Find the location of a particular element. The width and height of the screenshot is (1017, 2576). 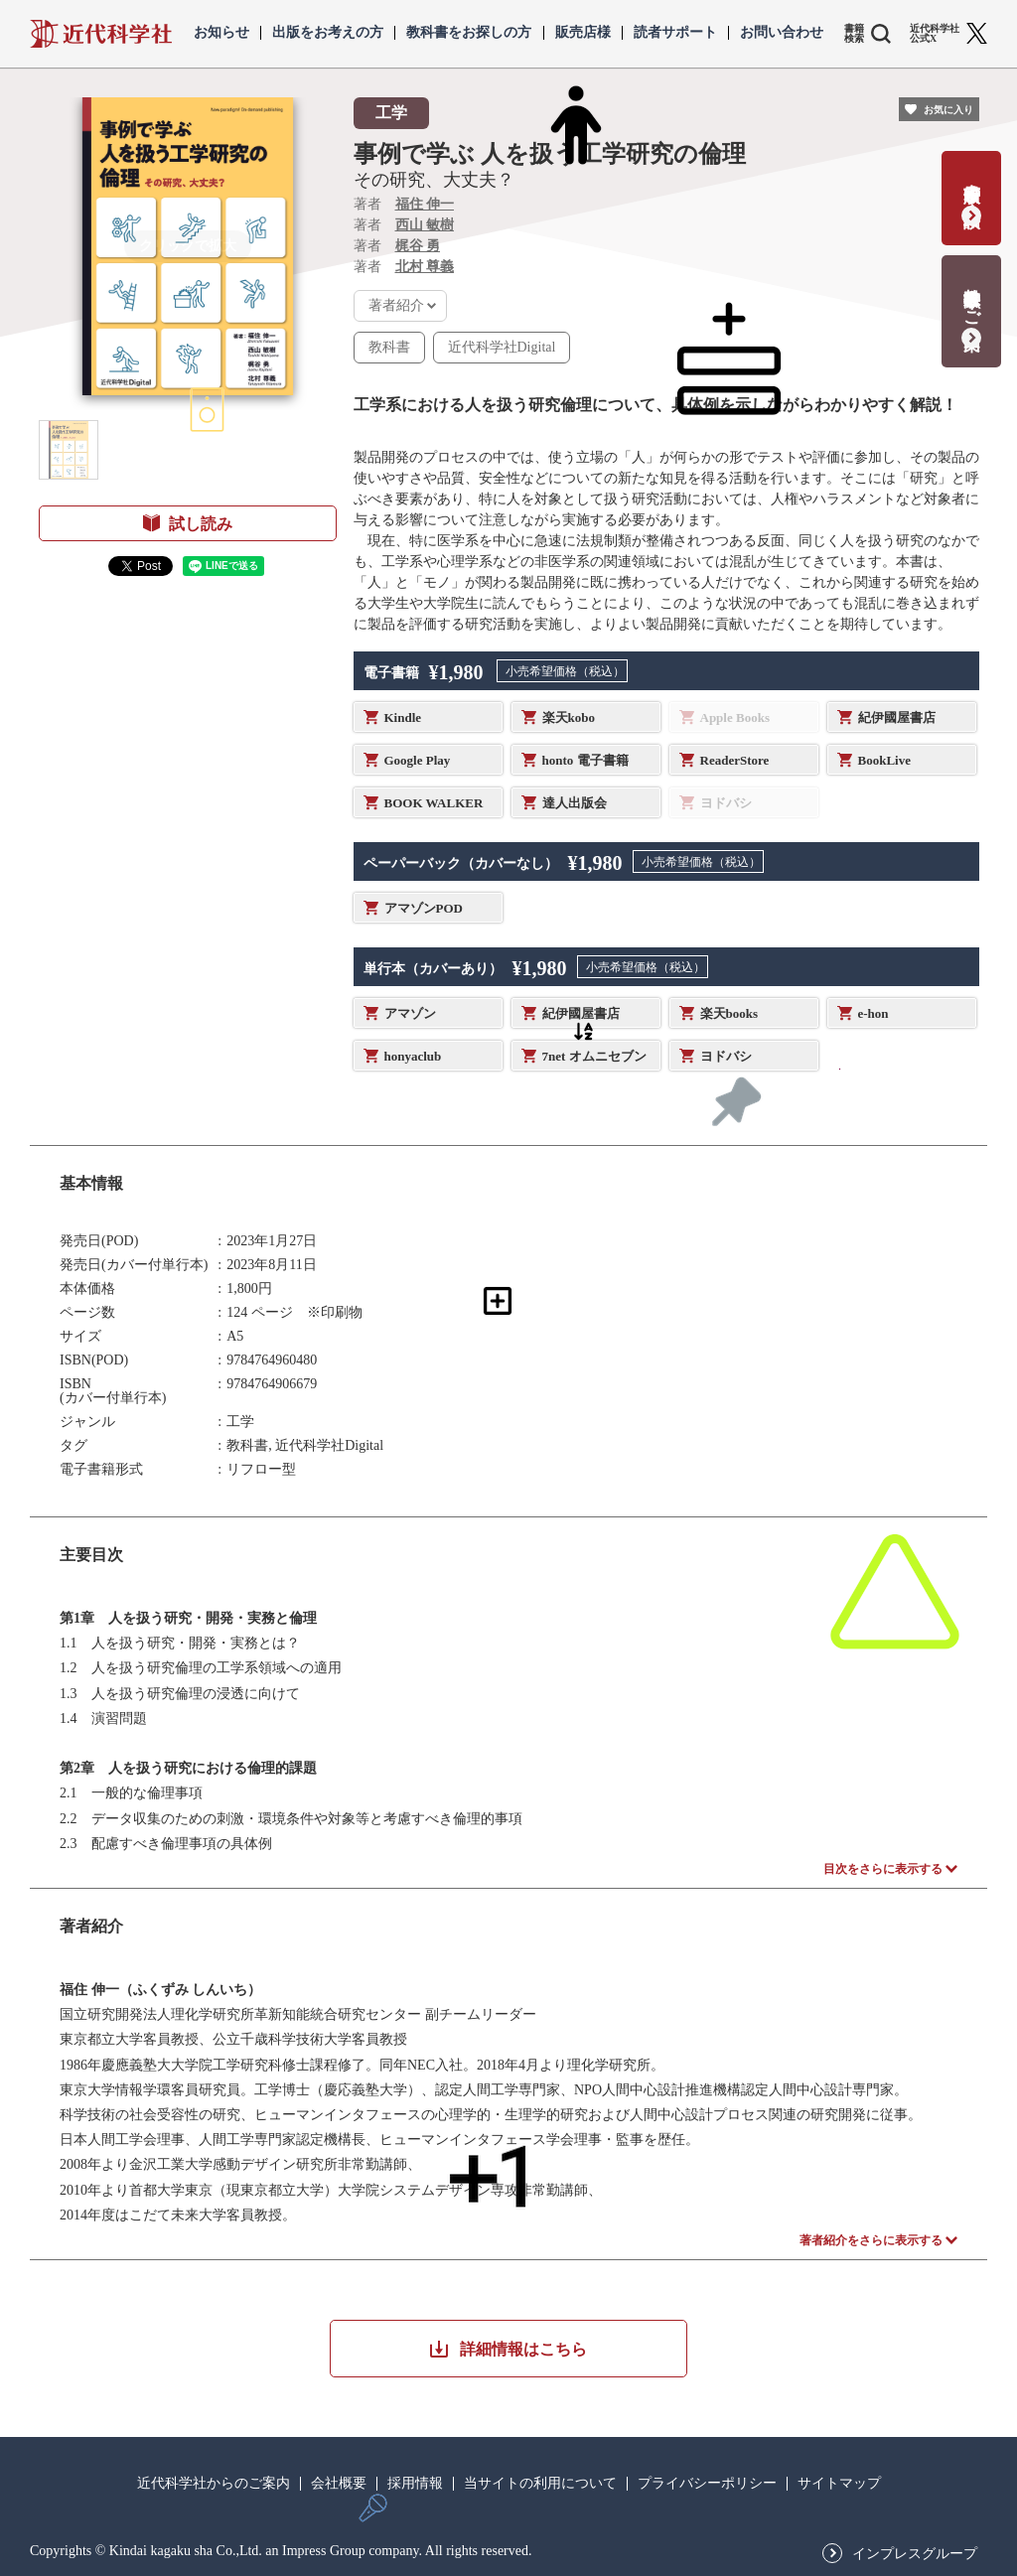

increase exposure by one stop is located at coordinates (488, 2179).